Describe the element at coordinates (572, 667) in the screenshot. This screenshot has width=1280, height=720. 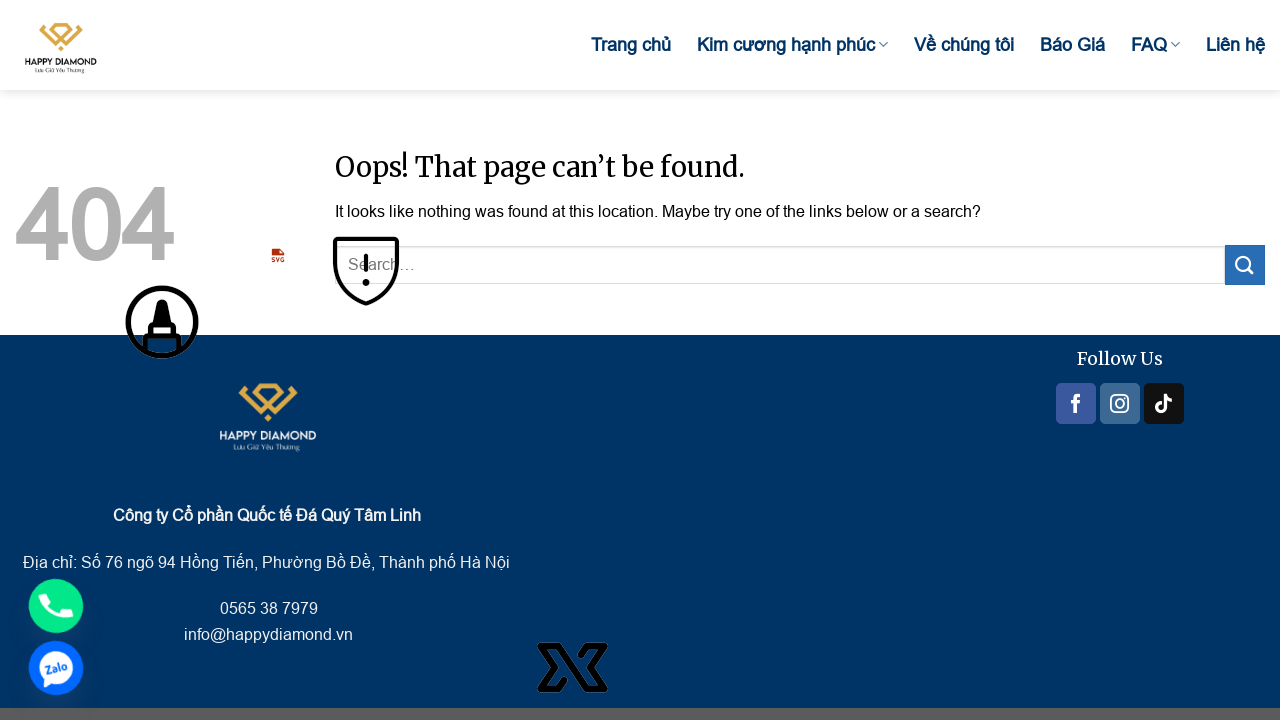
I see `xdeep brand logo` at that location.